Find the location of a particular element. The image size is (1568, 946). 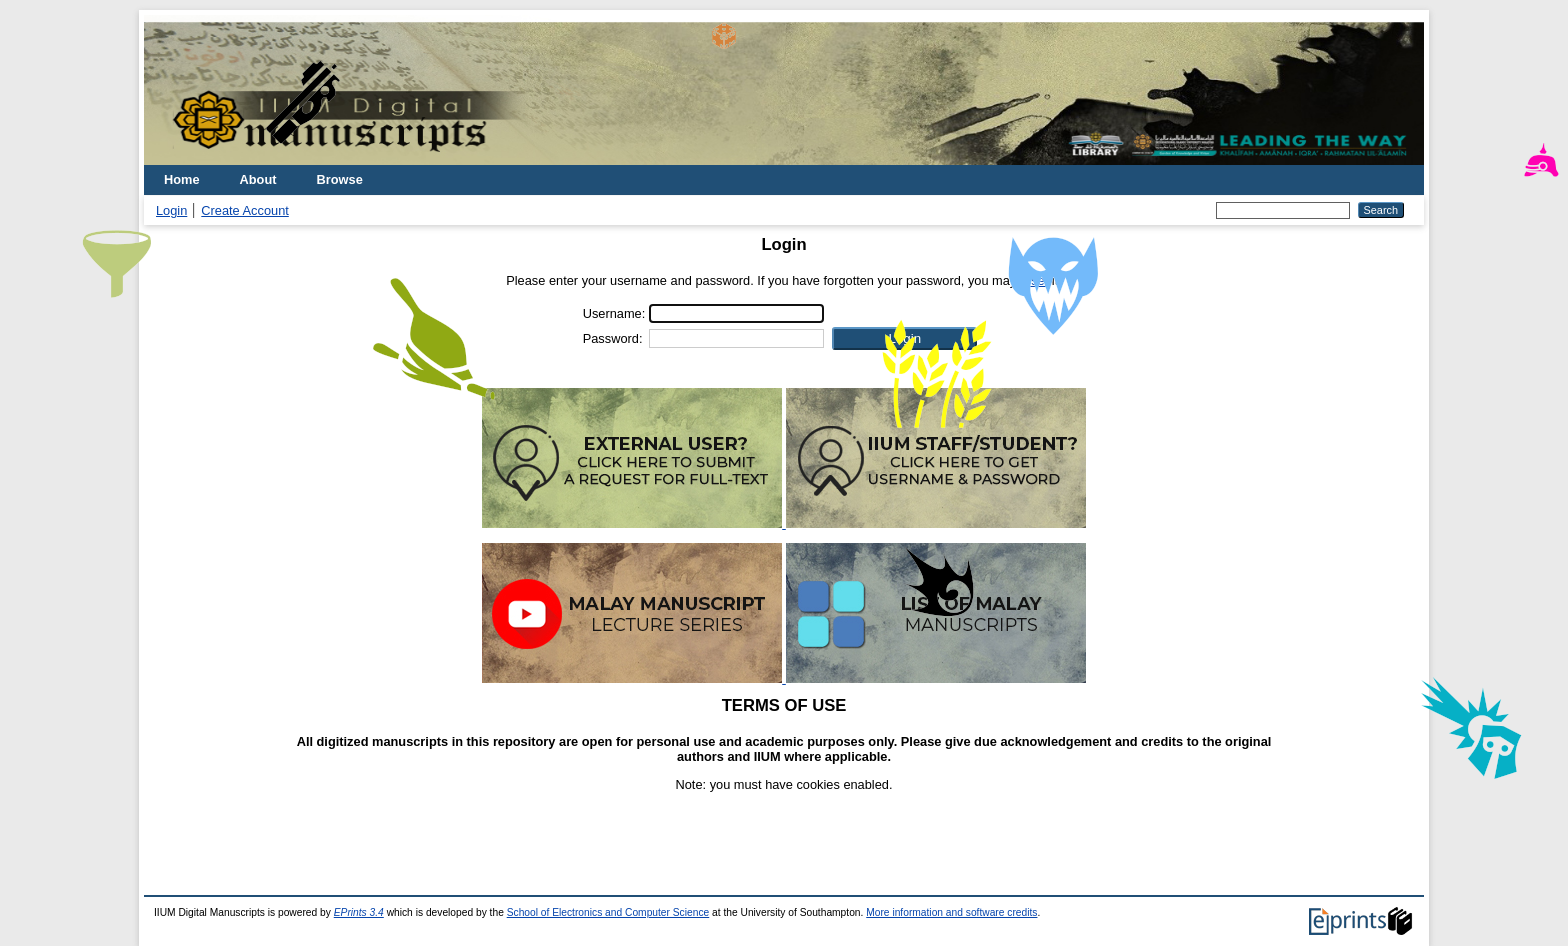

select imp or demon character is located at coordinates (1053, 286).